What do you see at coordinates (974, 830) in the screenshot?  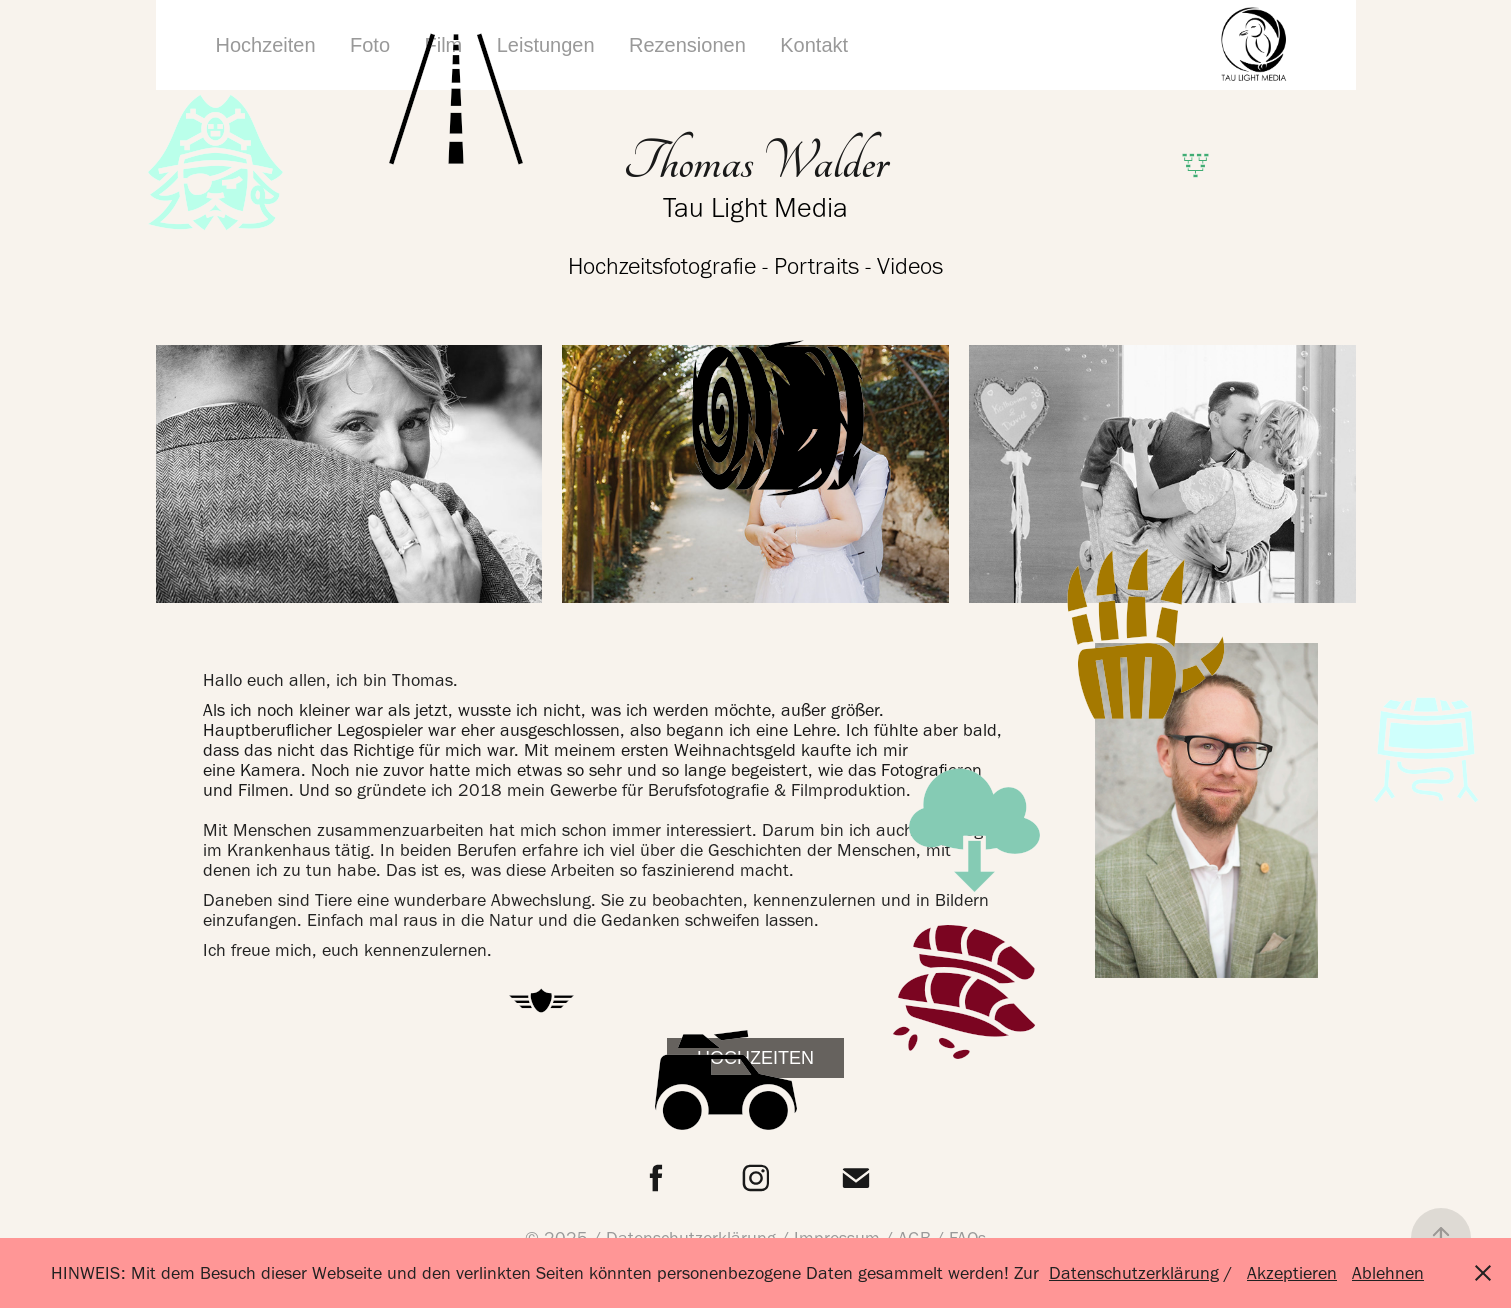 I see `download file from cloud storage` at bounding box center [974, 830].